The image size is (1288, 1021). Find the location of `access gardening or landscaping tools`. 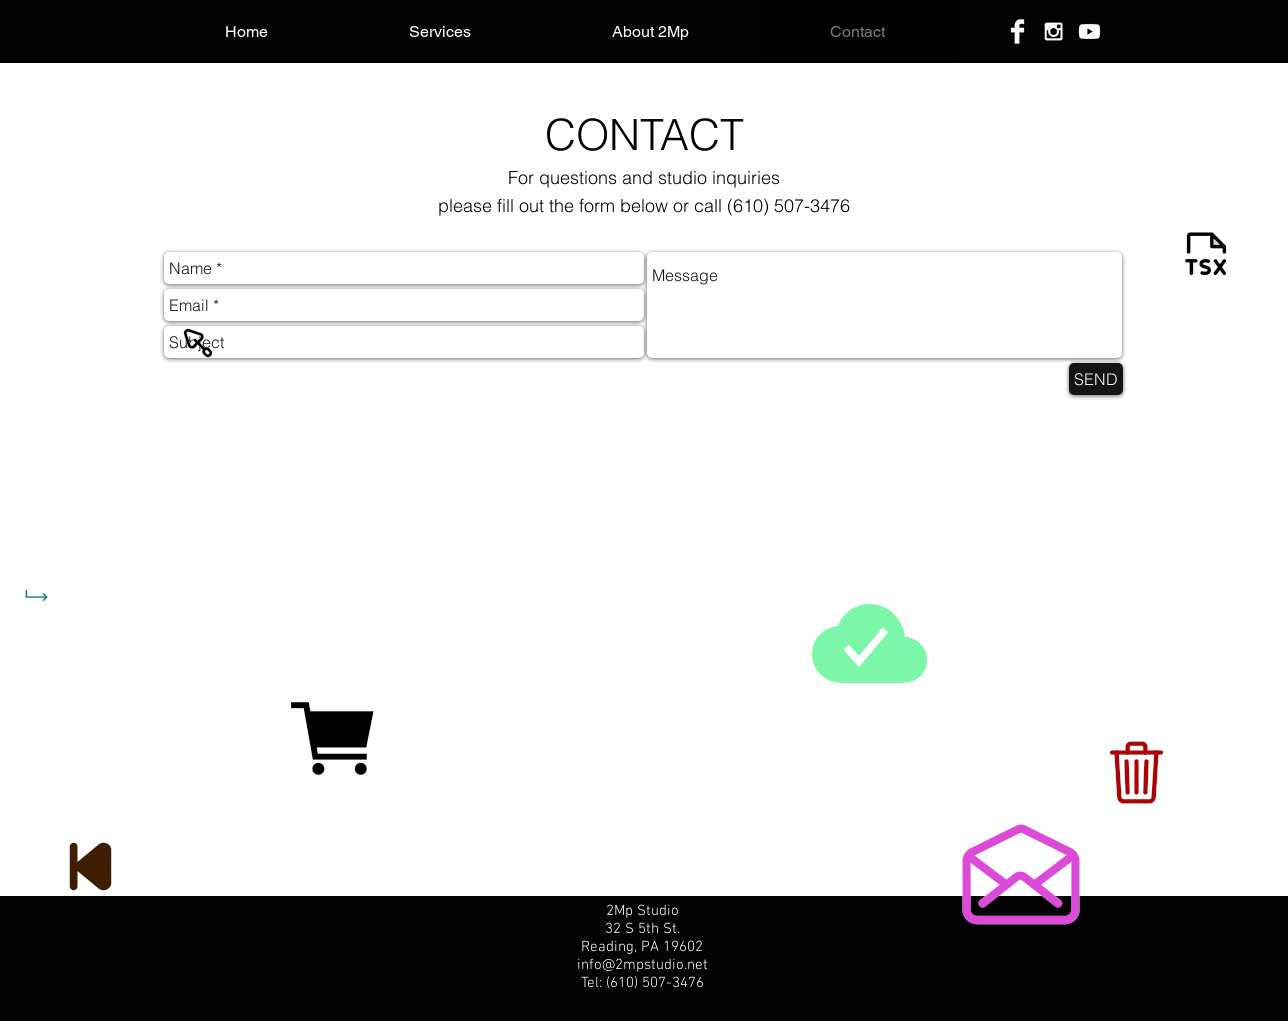

access gardening or landscaping tools is located at coordinates (198, 343).